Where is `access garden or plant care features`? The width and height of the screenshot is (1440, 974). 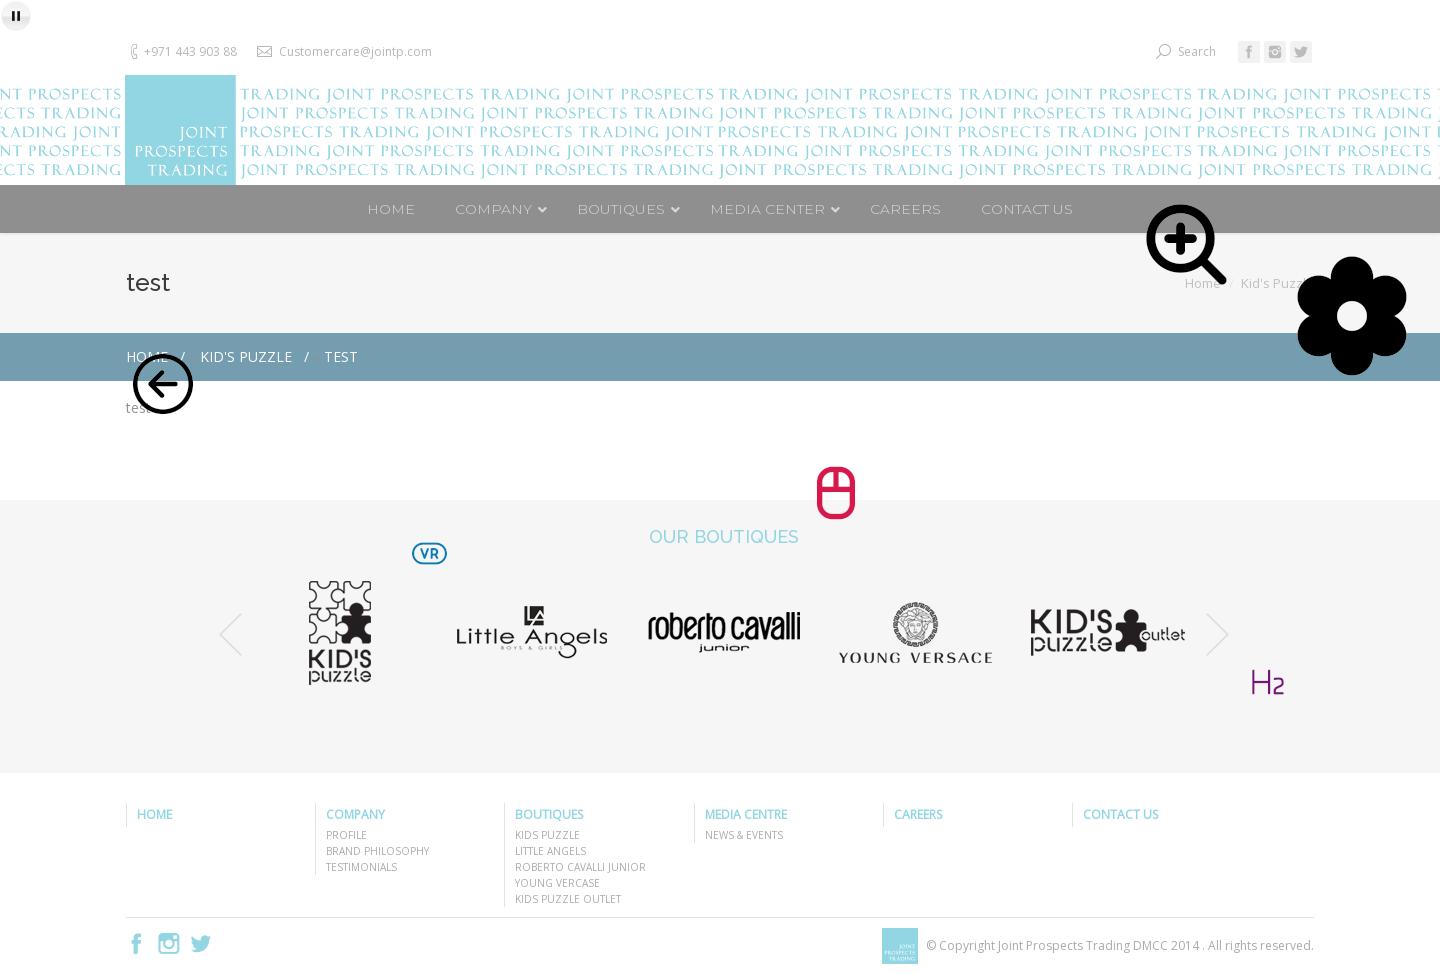 access garden or plant care features is located at coordinates (1352, 316).